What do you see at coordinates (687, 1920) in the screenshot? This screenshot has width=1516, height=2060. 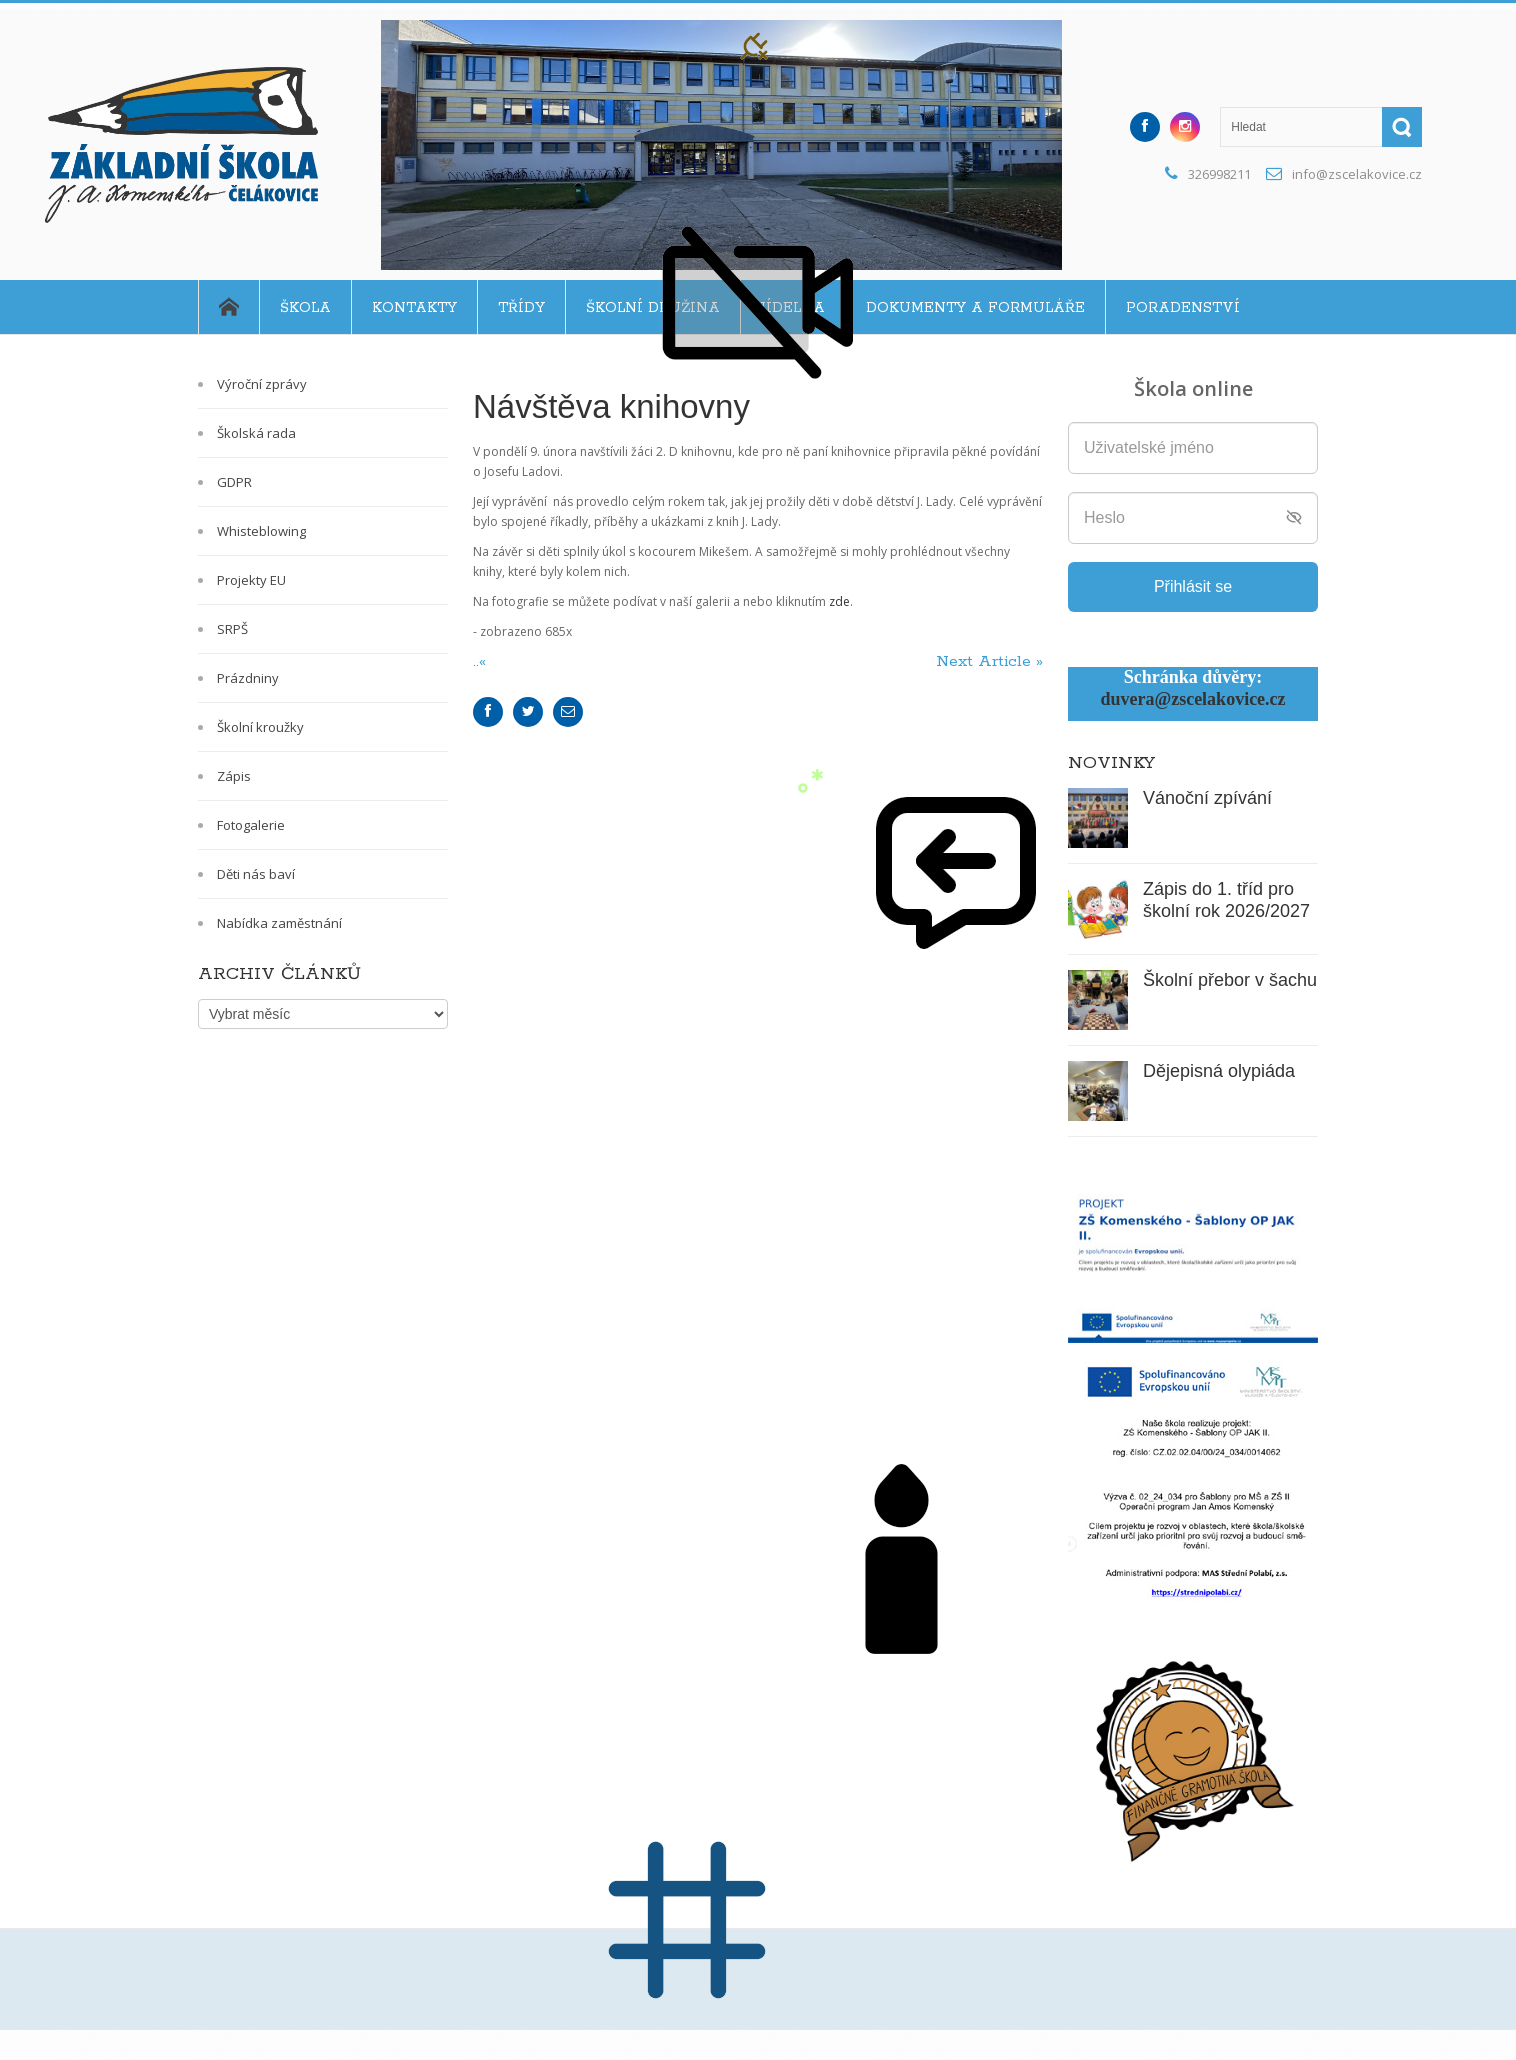 I see `view items in grid layout` at bounding box center [687, 1920].